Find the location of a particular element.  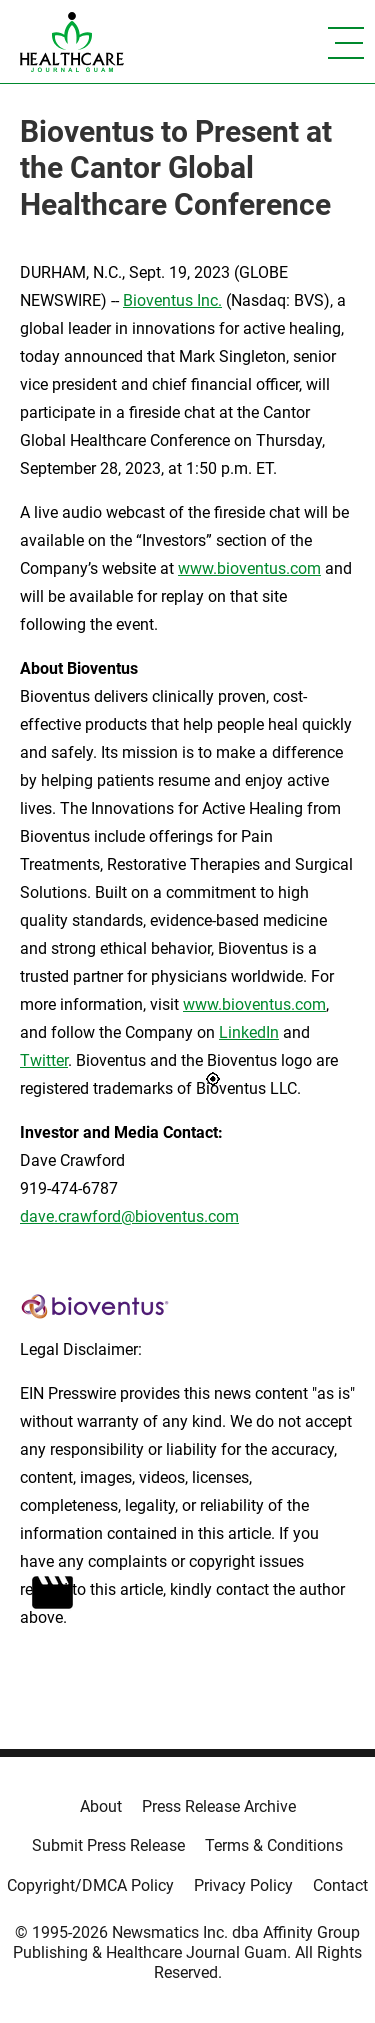

access video or movie content is located at coordinates (52, 1592).